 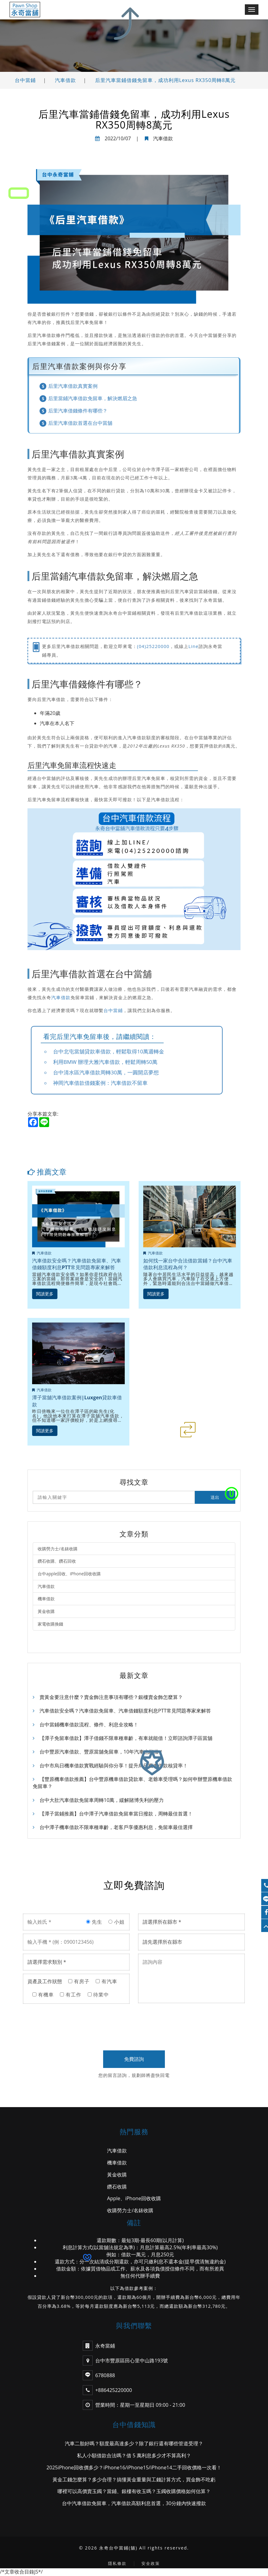 I want to click on swap or exchange items, so click(x=188, y=1430).